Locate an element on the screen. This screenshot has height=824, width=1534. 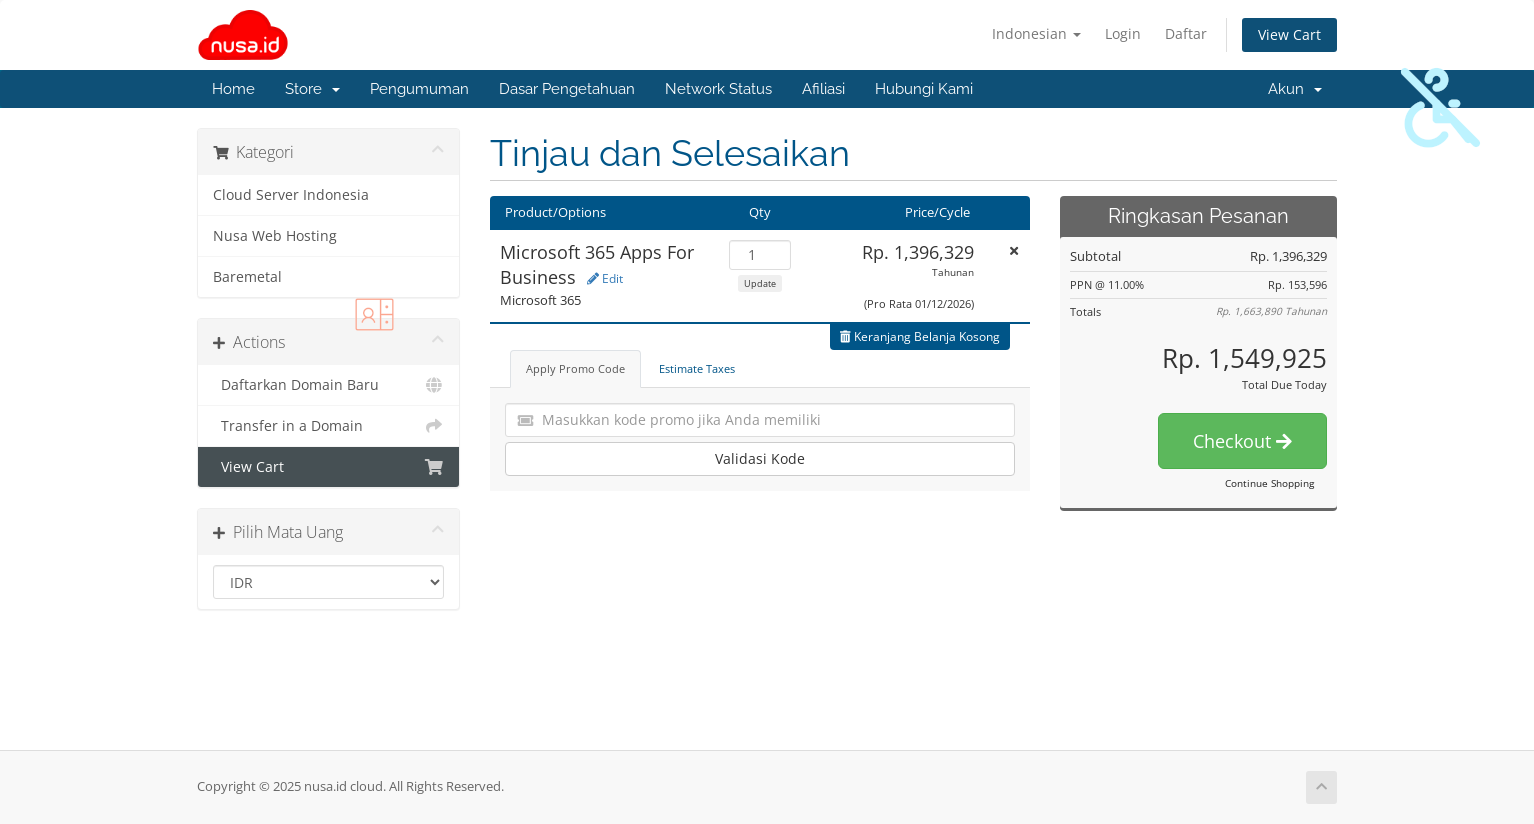
start or join a video conference is located at coordinates (374, 314).